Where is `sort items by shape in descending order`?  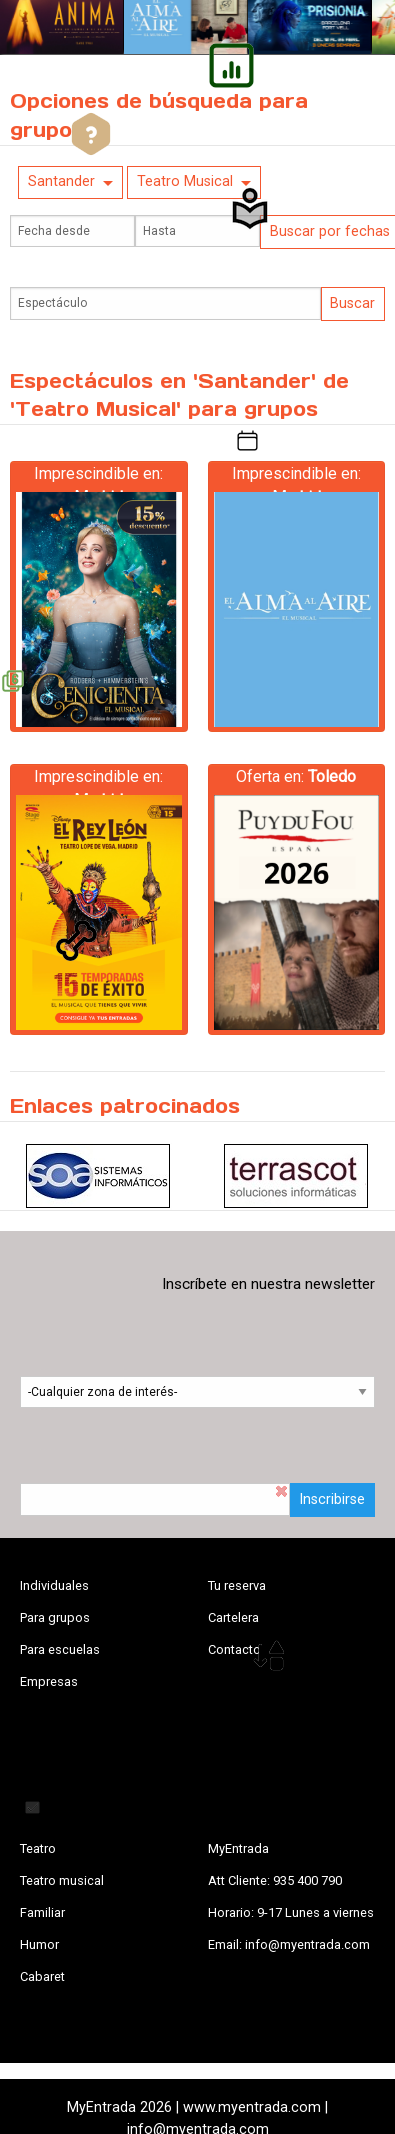
sort items by shape in descending order is located at coordinates (268, 1655).